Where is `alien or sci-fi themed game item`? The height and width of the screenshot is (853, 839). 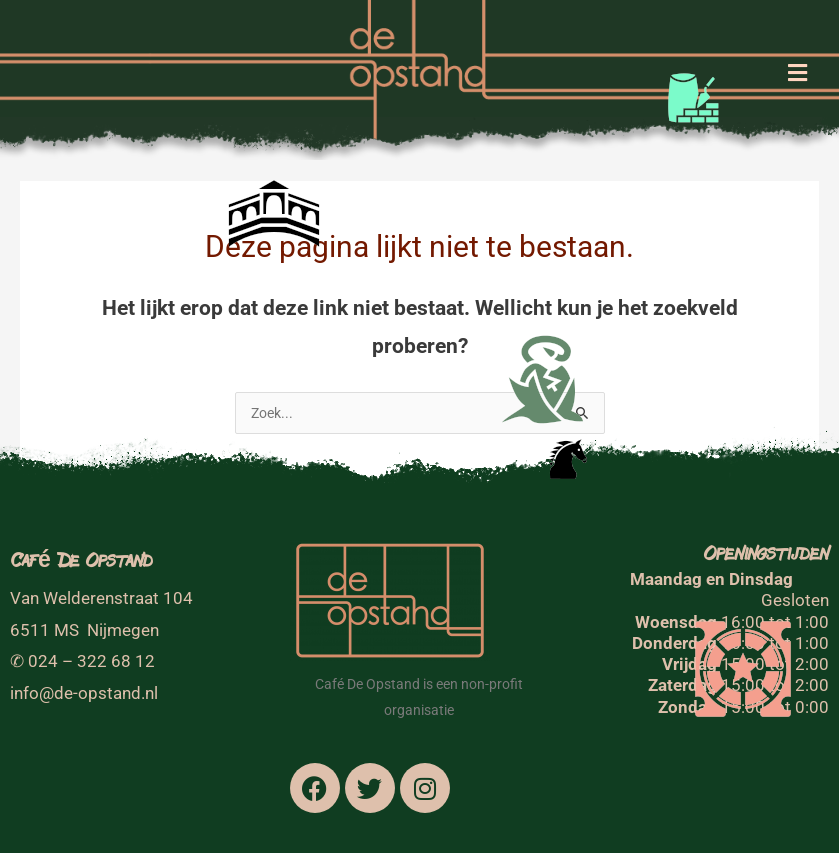 alien or sci-fi themed game item is located at coordinates (542, 379).